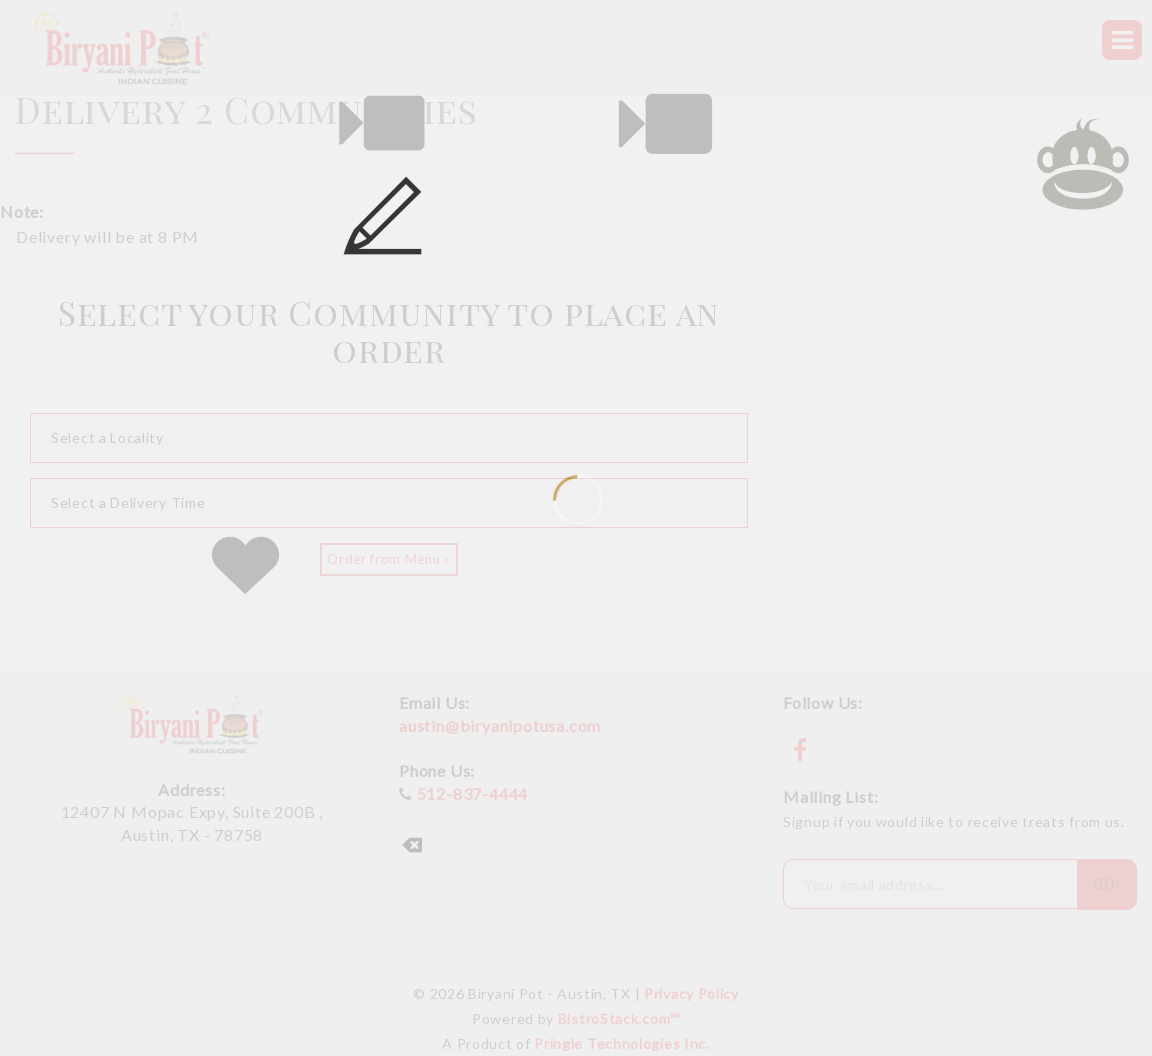  Describe the element at coordinates (382, 215) in the screenshot. I see `edit app launcher settings` at that location.